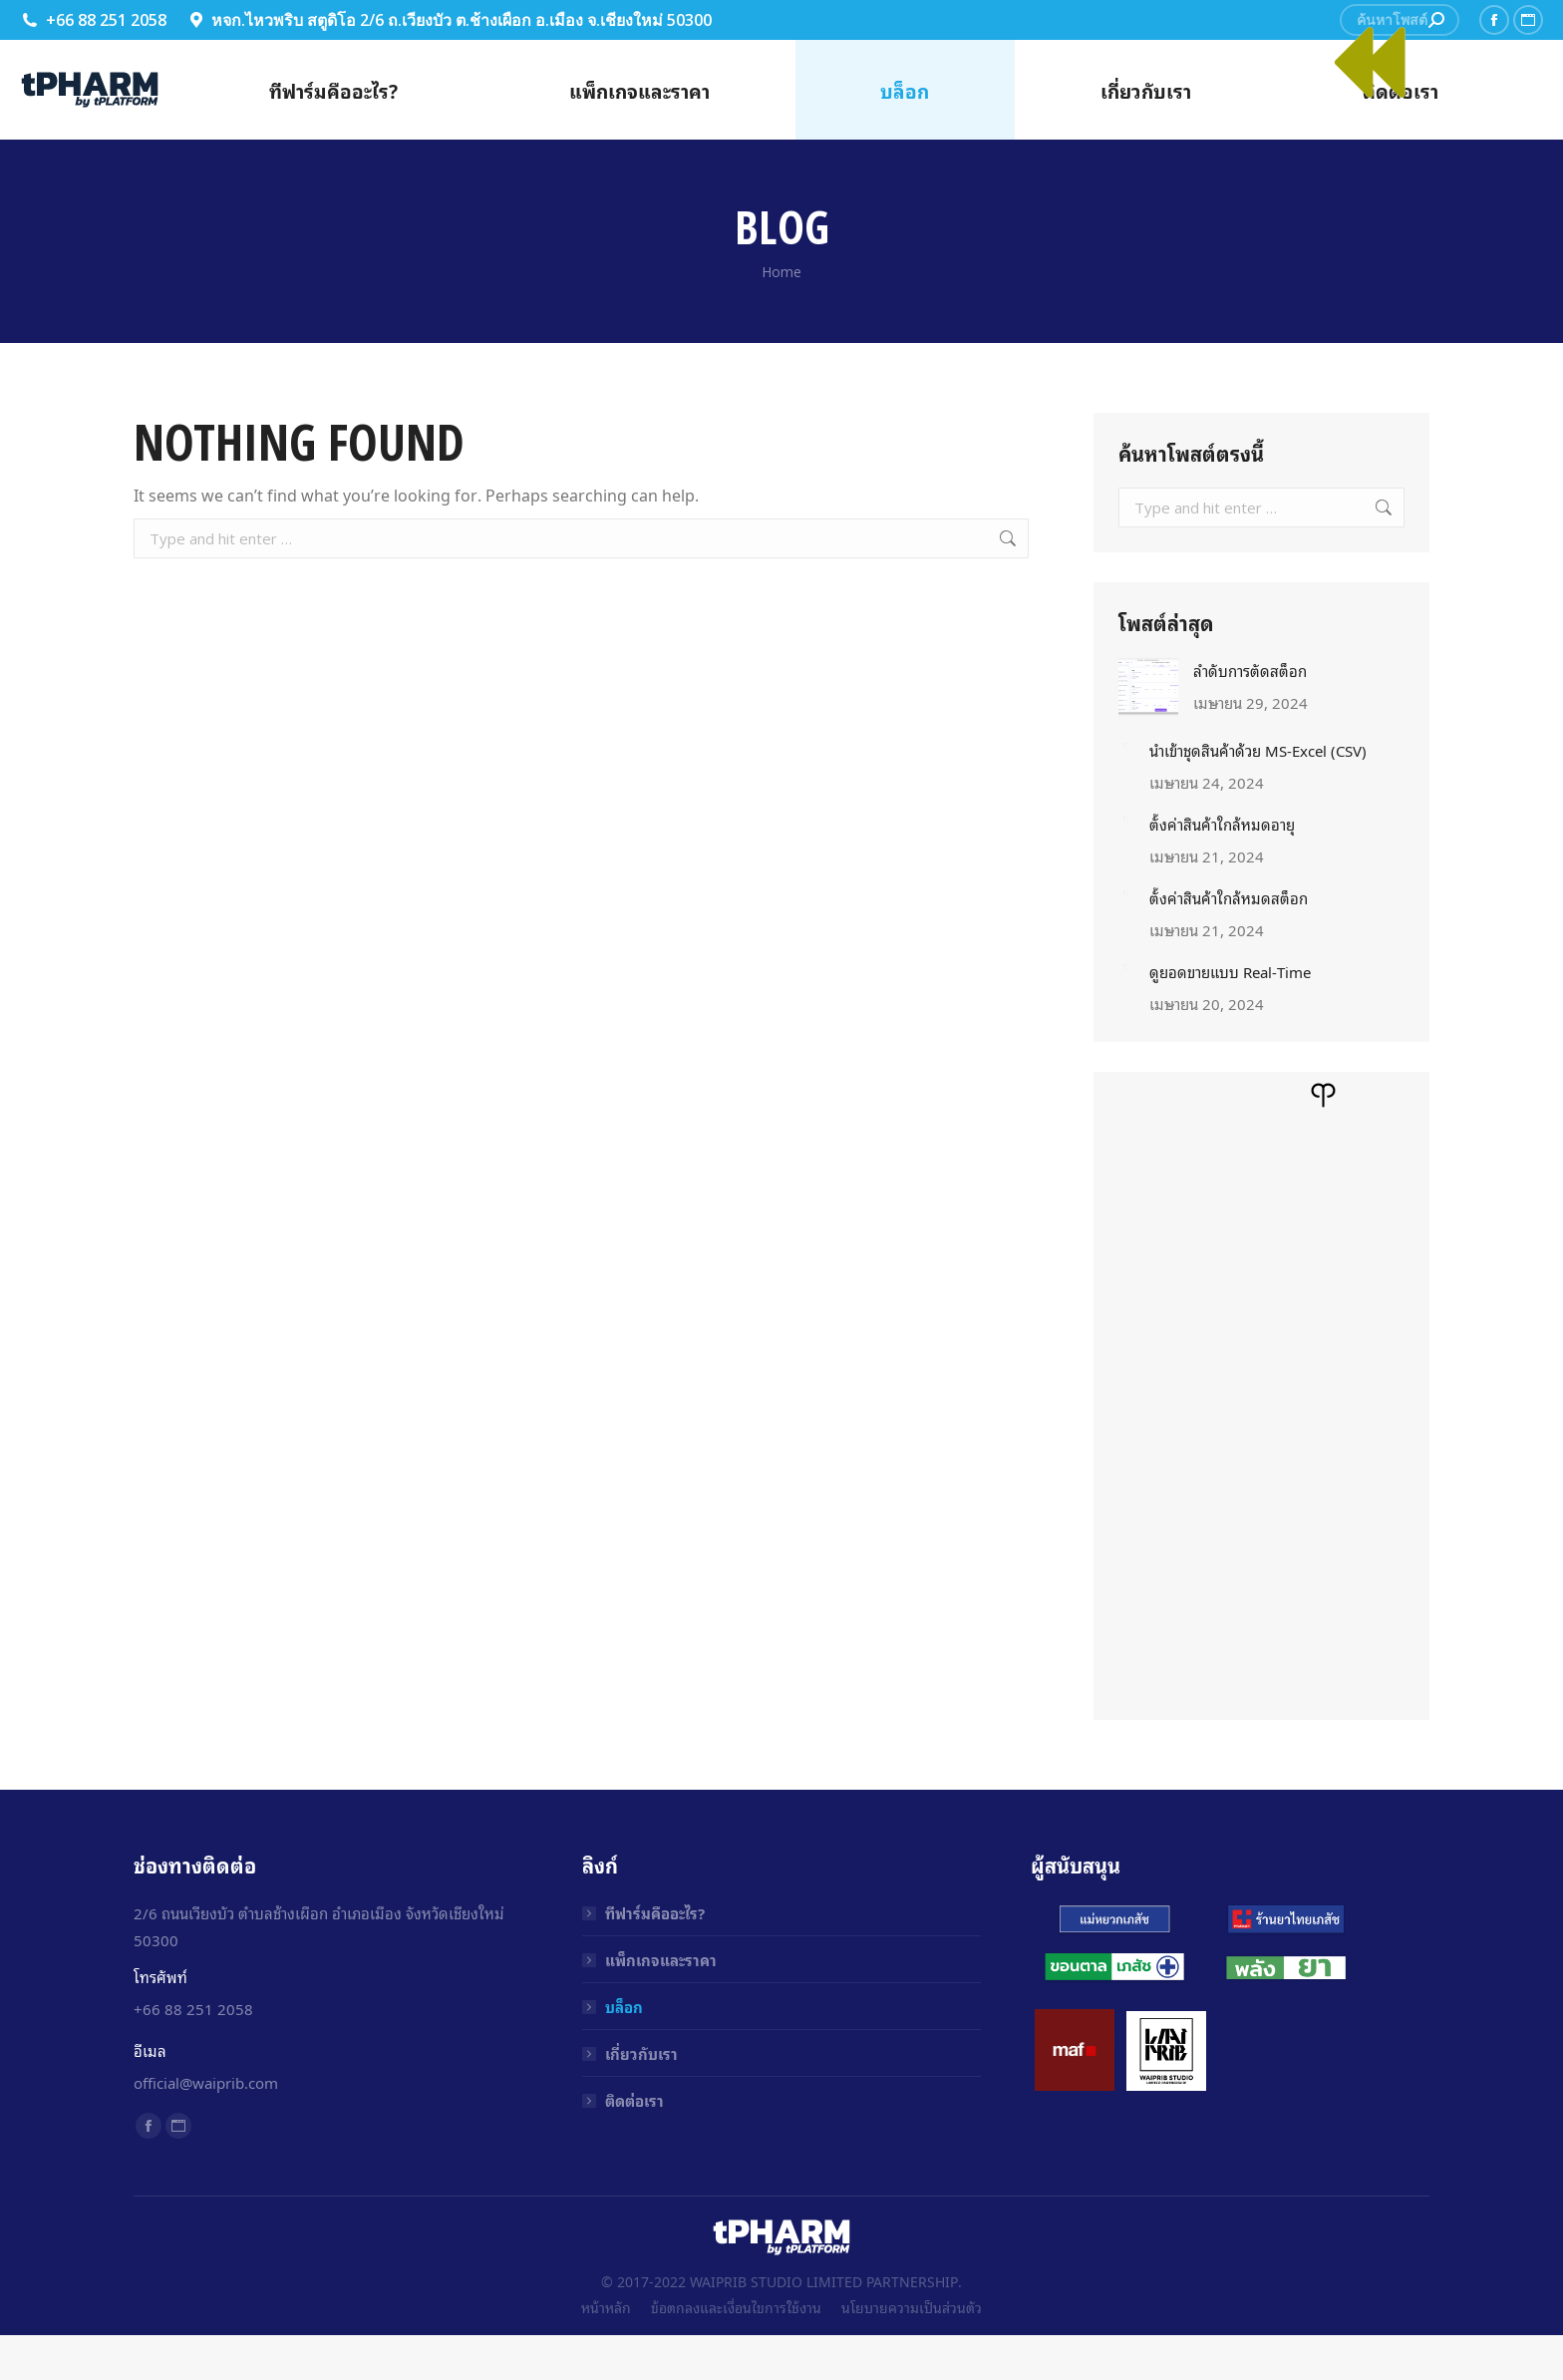  I want to click on skip to previous track or beginning, so click(1373, 62).